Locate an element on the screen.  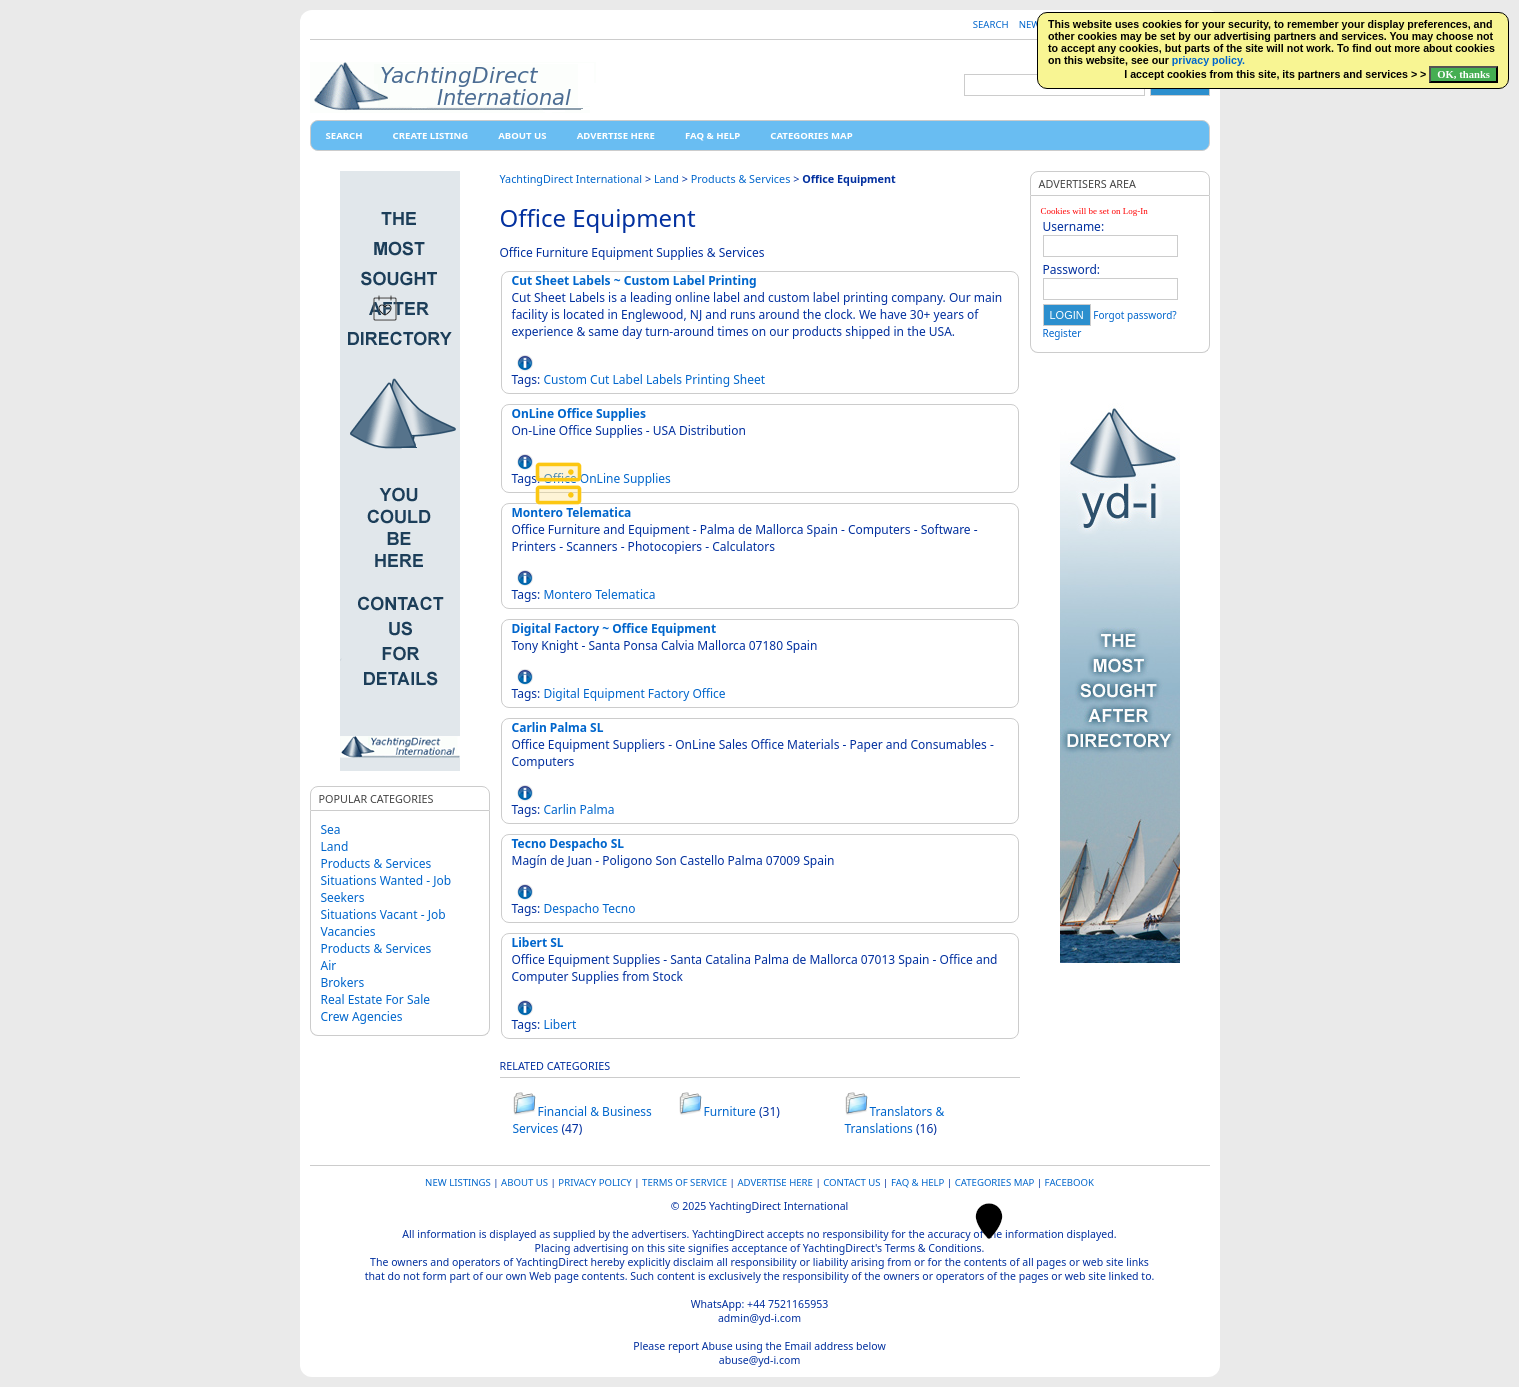
mark a location on the map is located at coordinates (989, 1221).